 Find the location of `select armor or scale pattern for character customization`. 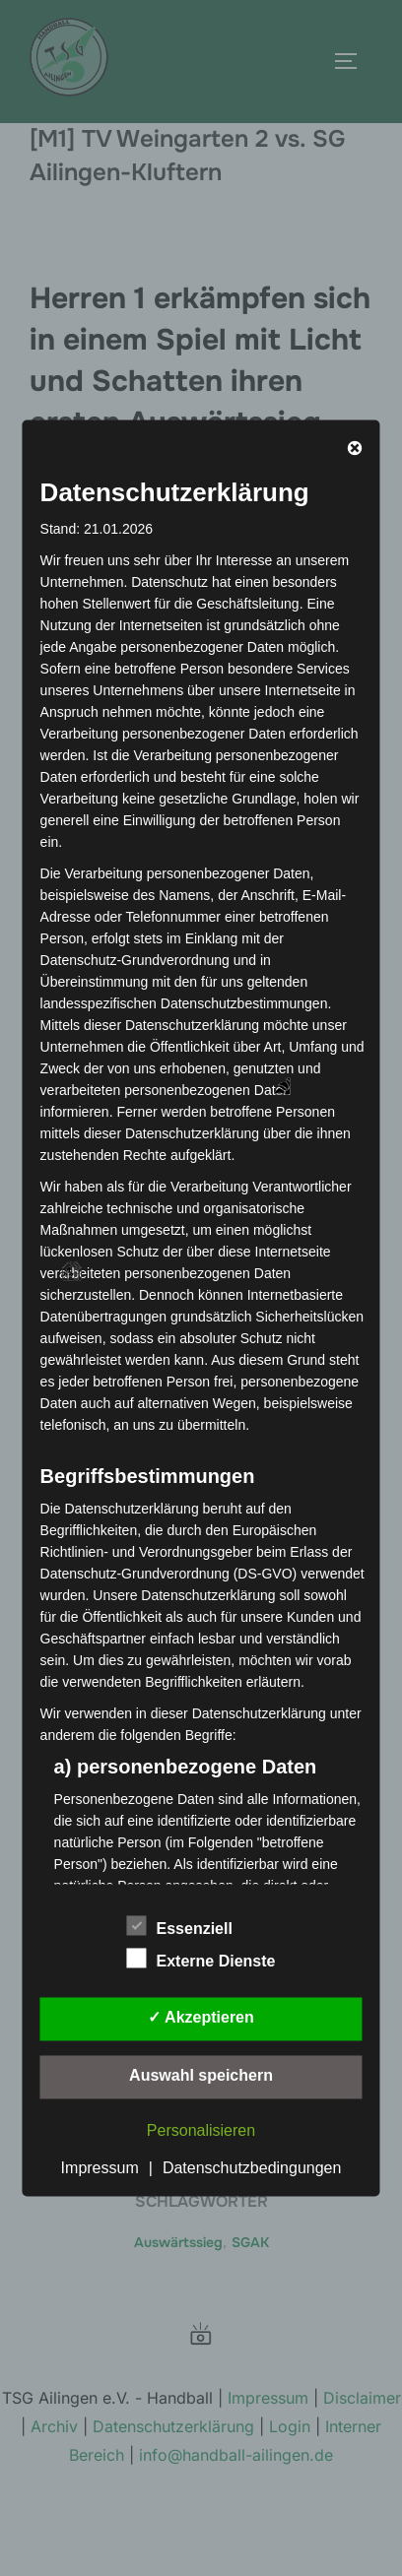

select armor or scale pattern for character customization is located at coordinates (282, 1086).